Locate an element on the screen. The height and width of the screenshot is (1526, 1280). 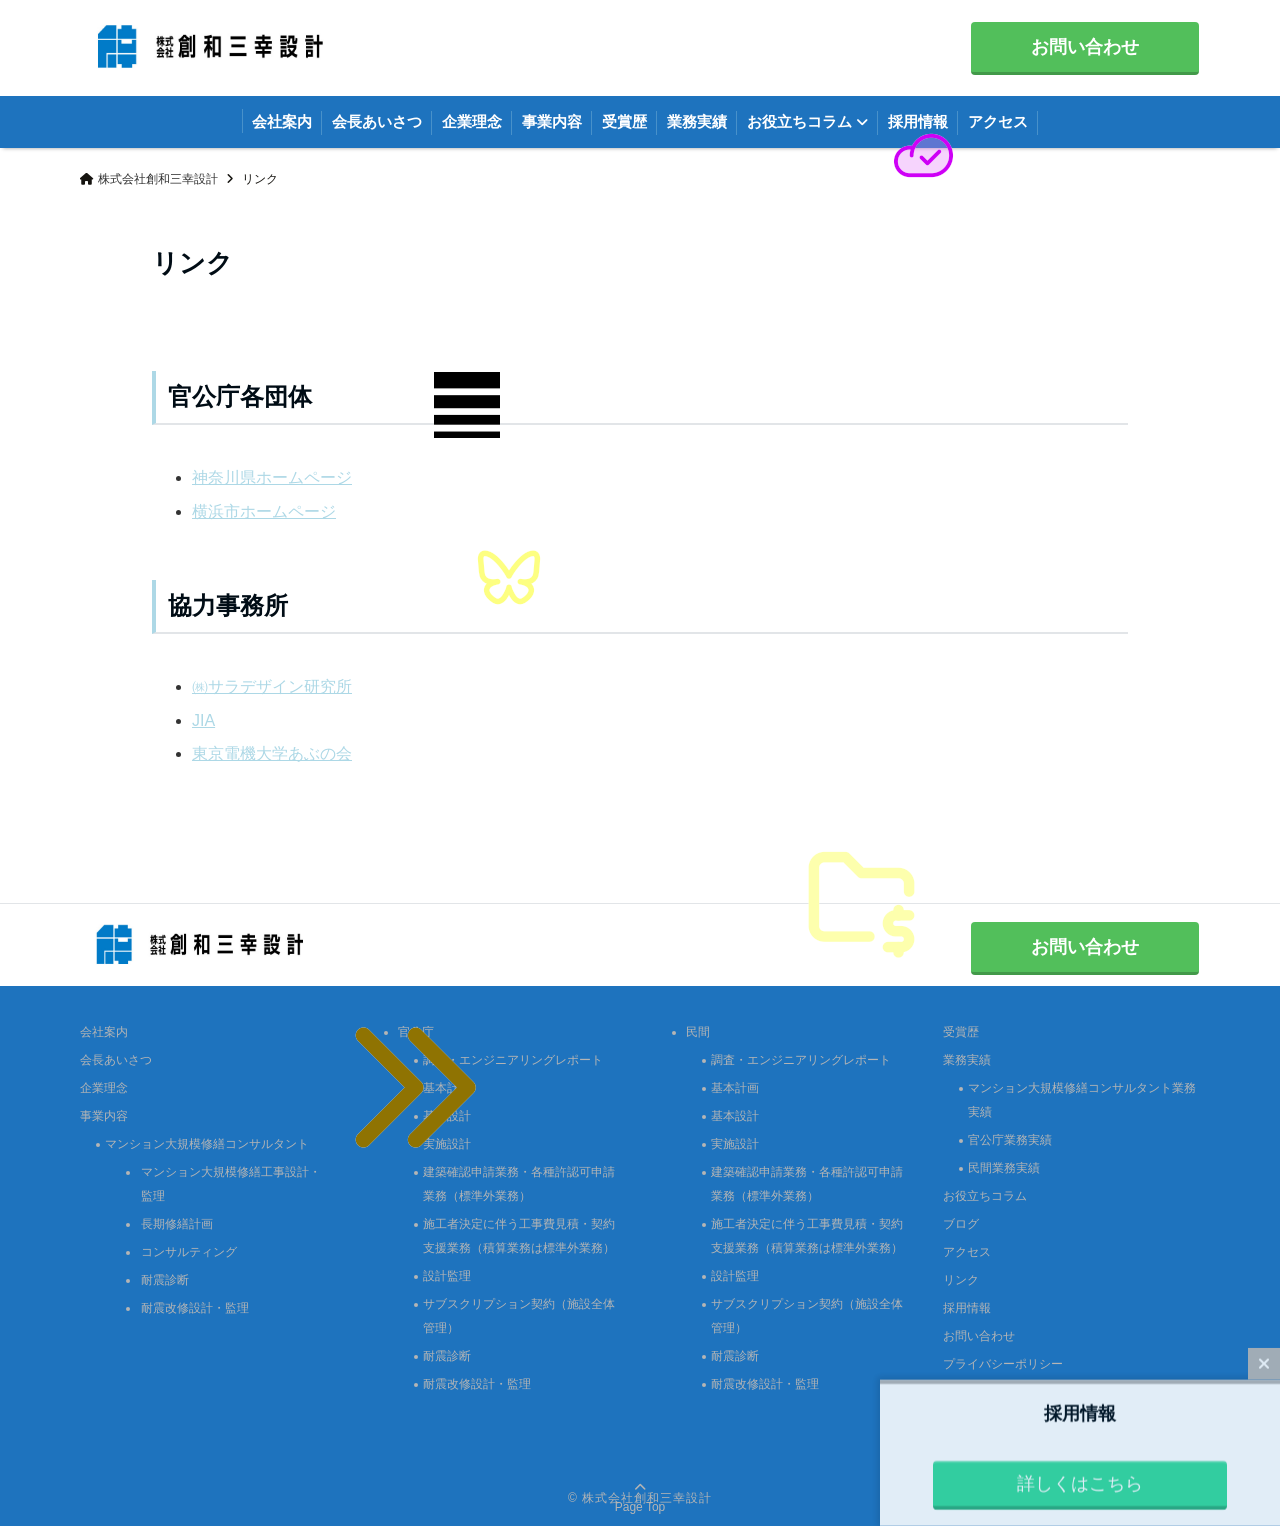
file successfully uploaded to cloud storage is located at coordinates (923, 155).